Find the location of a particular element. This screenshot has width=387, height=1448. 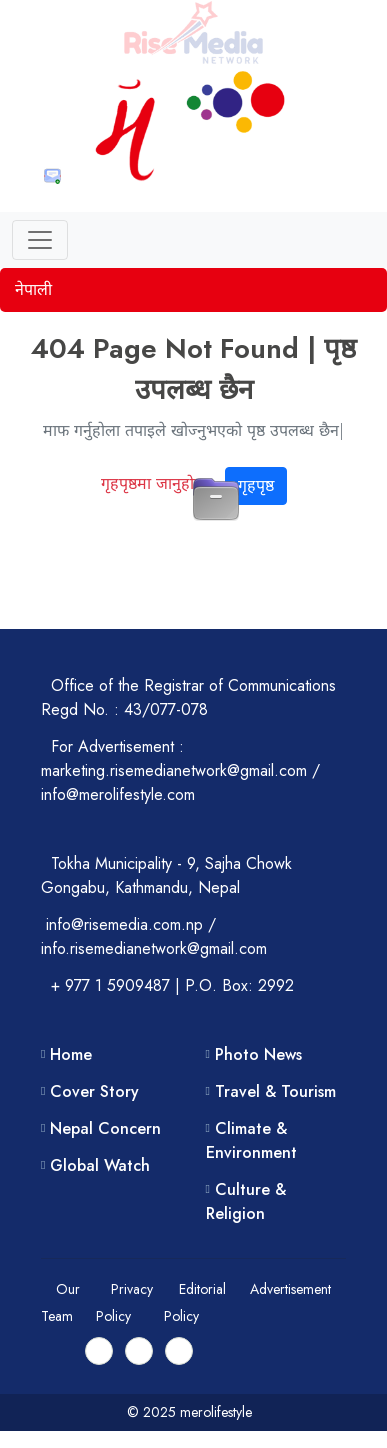

compose a new email message is located at coordinates (52, 175).